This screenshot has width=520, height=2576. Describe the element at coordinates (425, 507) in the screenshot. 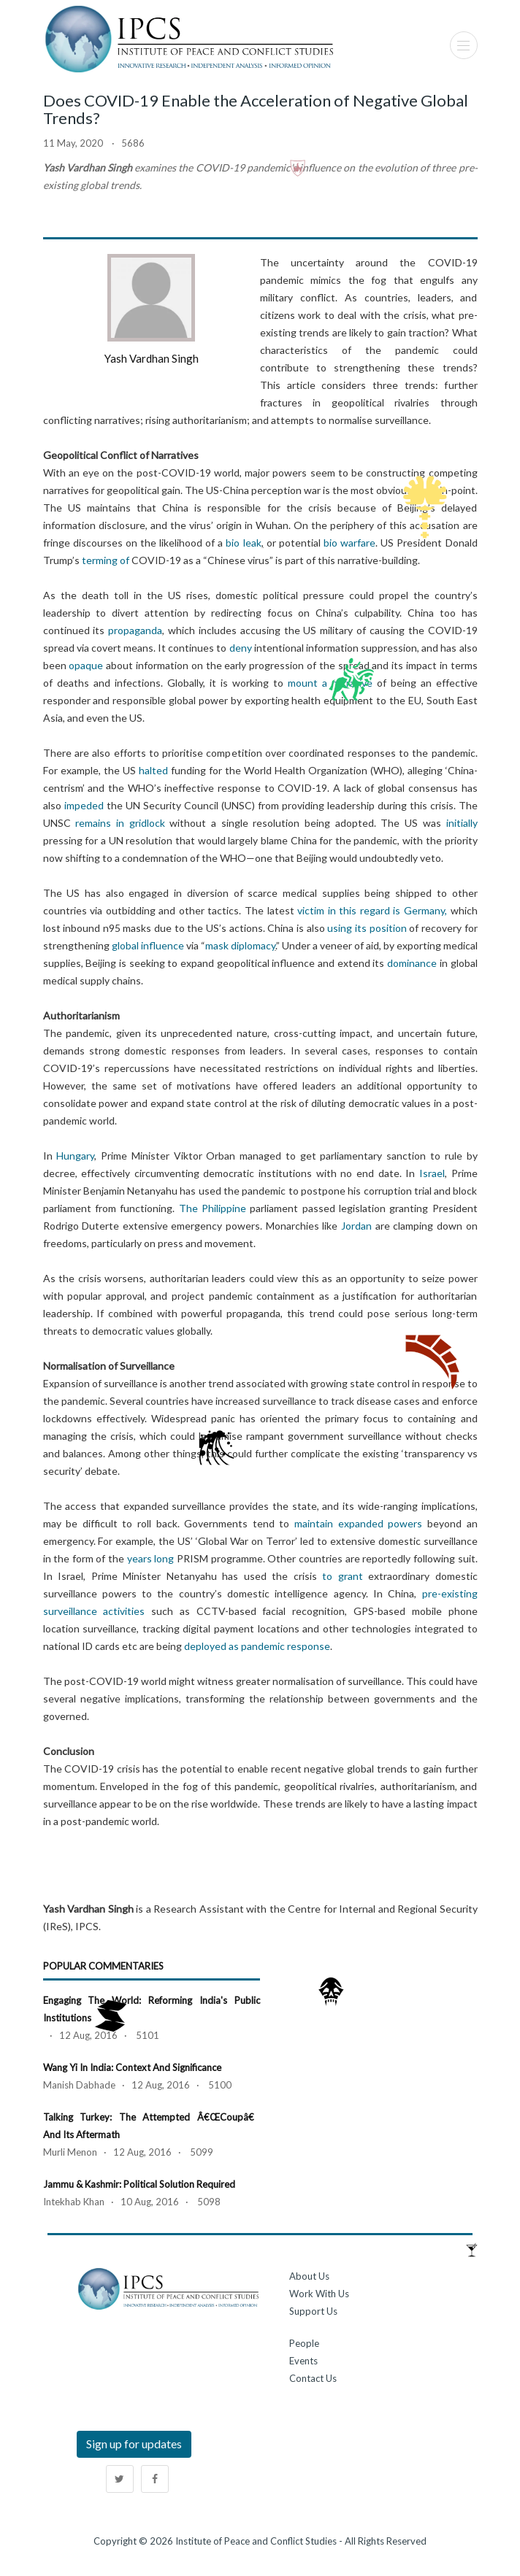

I see `access neuroscience or brain-related content` at that location.